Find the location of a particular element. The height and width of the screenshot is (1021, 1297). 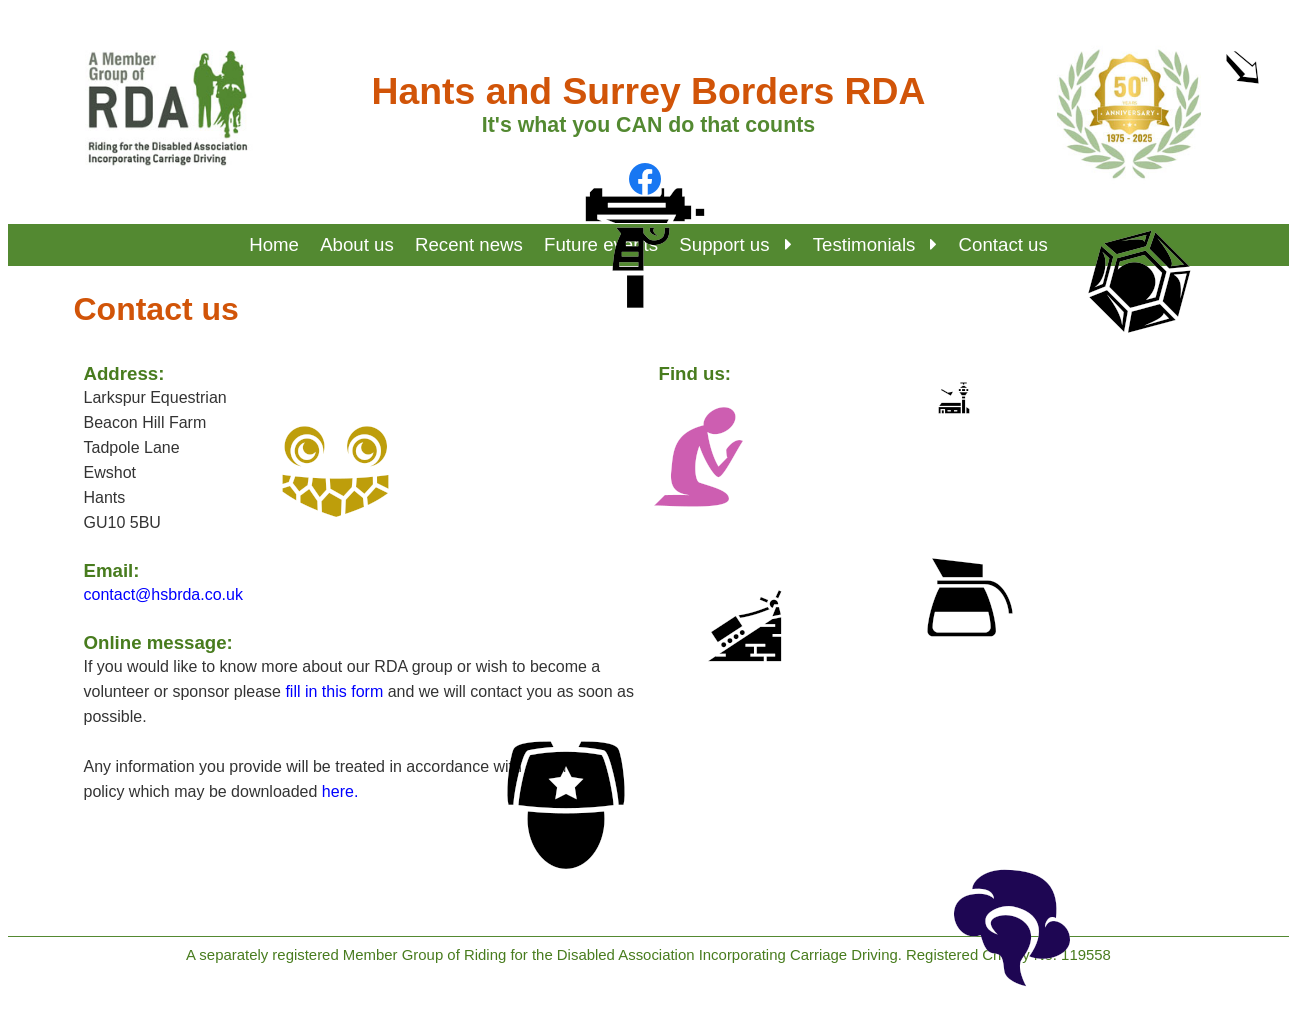

a playful character or avatar icon is located at coordinates (335, 472).